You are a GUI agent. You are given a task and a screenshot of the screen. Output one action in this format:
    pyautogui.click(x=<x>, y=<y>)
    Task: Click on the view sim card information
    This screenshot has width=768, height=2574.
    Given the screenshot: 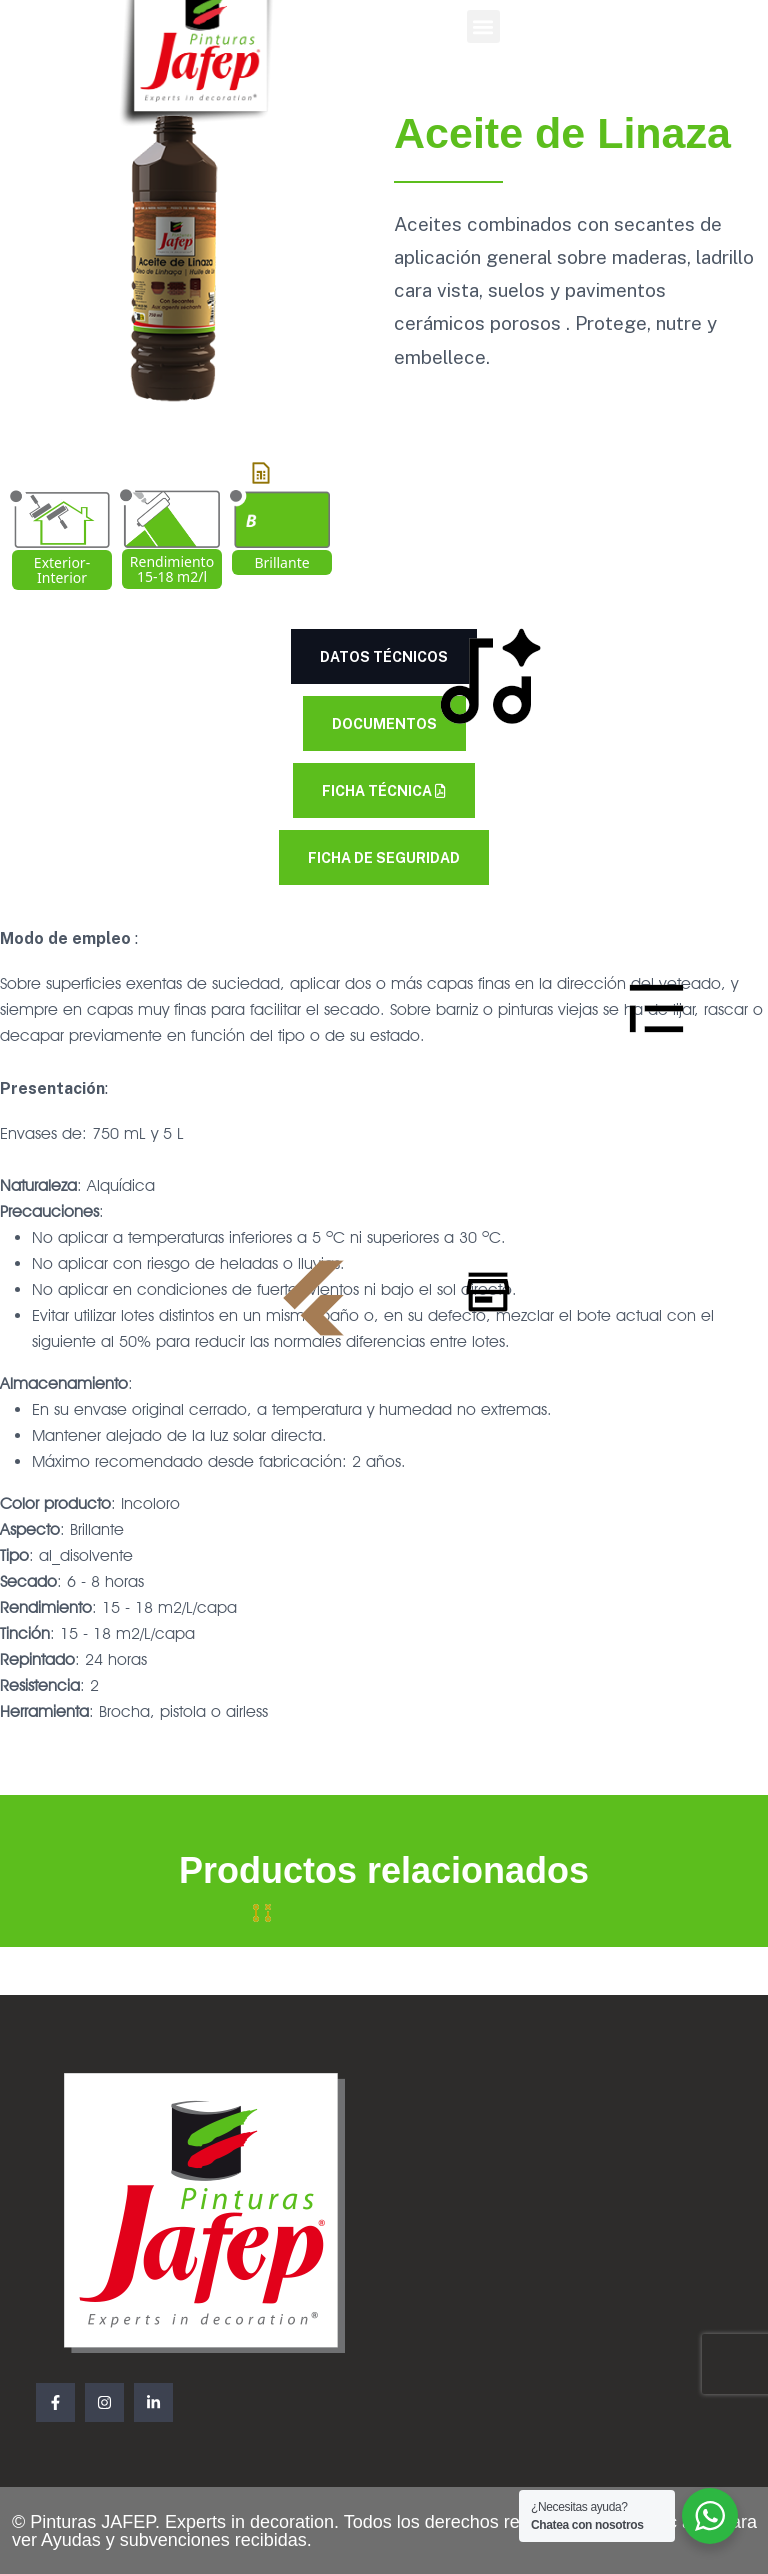 What is the action you would take?
    pyautogui.click(x=261, y=473)
    